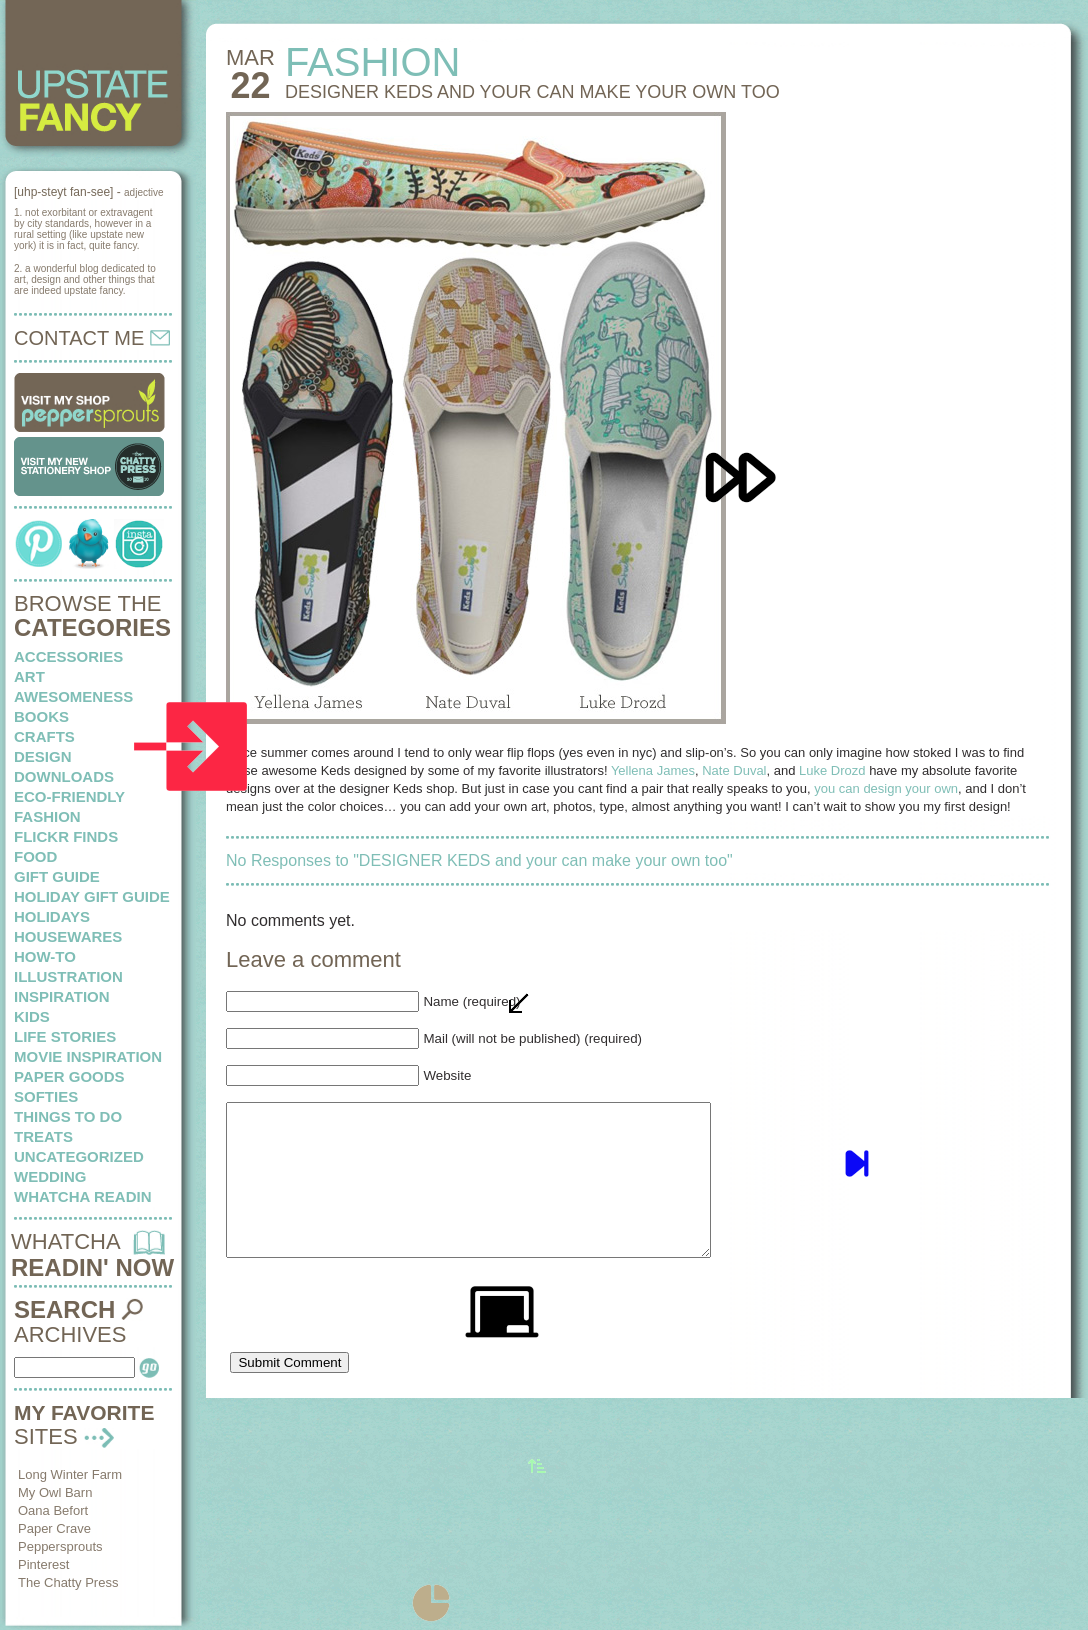 This screenshot has width=1088, height=1630. Describe the element at coordinates (502, 1313) in the screenshot. I see `access whiteboard or presentation mode` at that location.